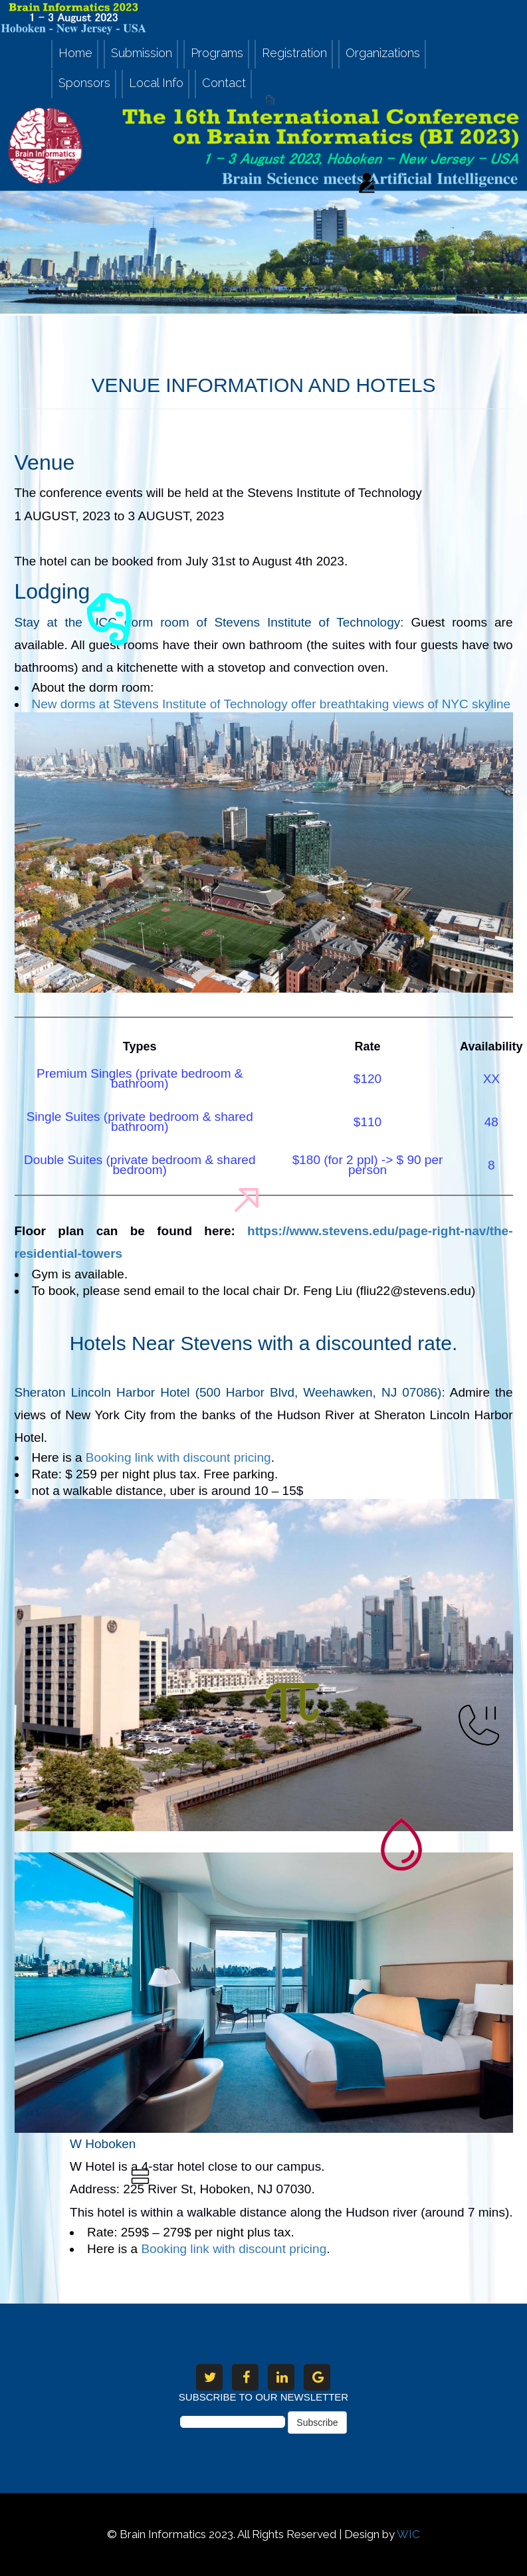 The height and width of the screenshot is (2576, 527). I want to click on open evernote app, so click(110, 619).